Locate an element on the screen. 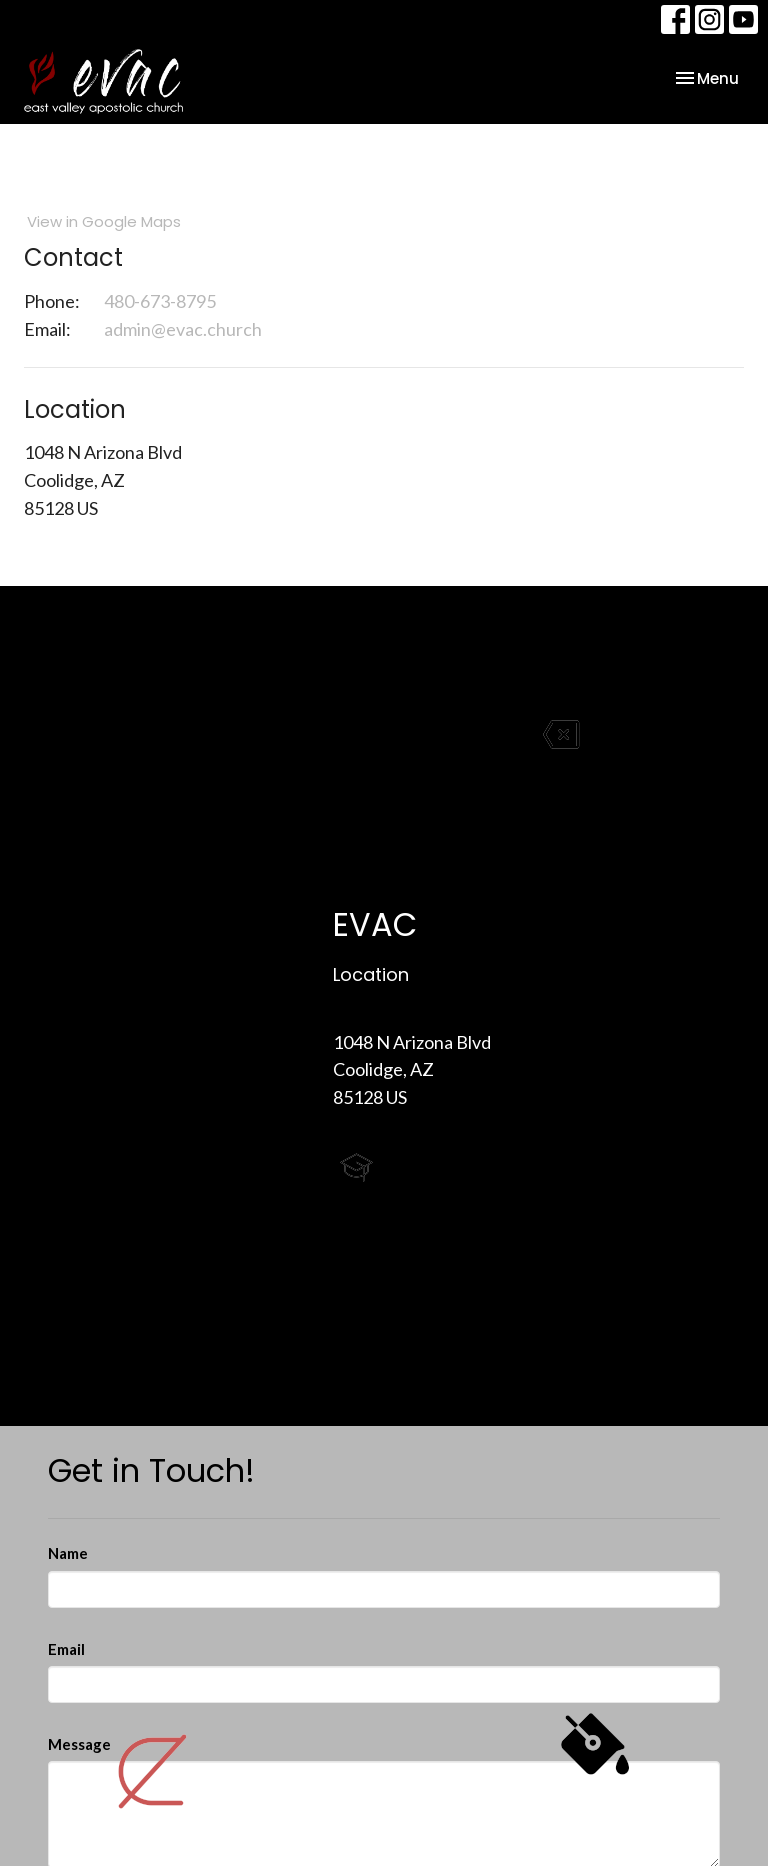 This screenshot has height=1866, width=768. access education or learning features is located at coordinates (356, 1166).